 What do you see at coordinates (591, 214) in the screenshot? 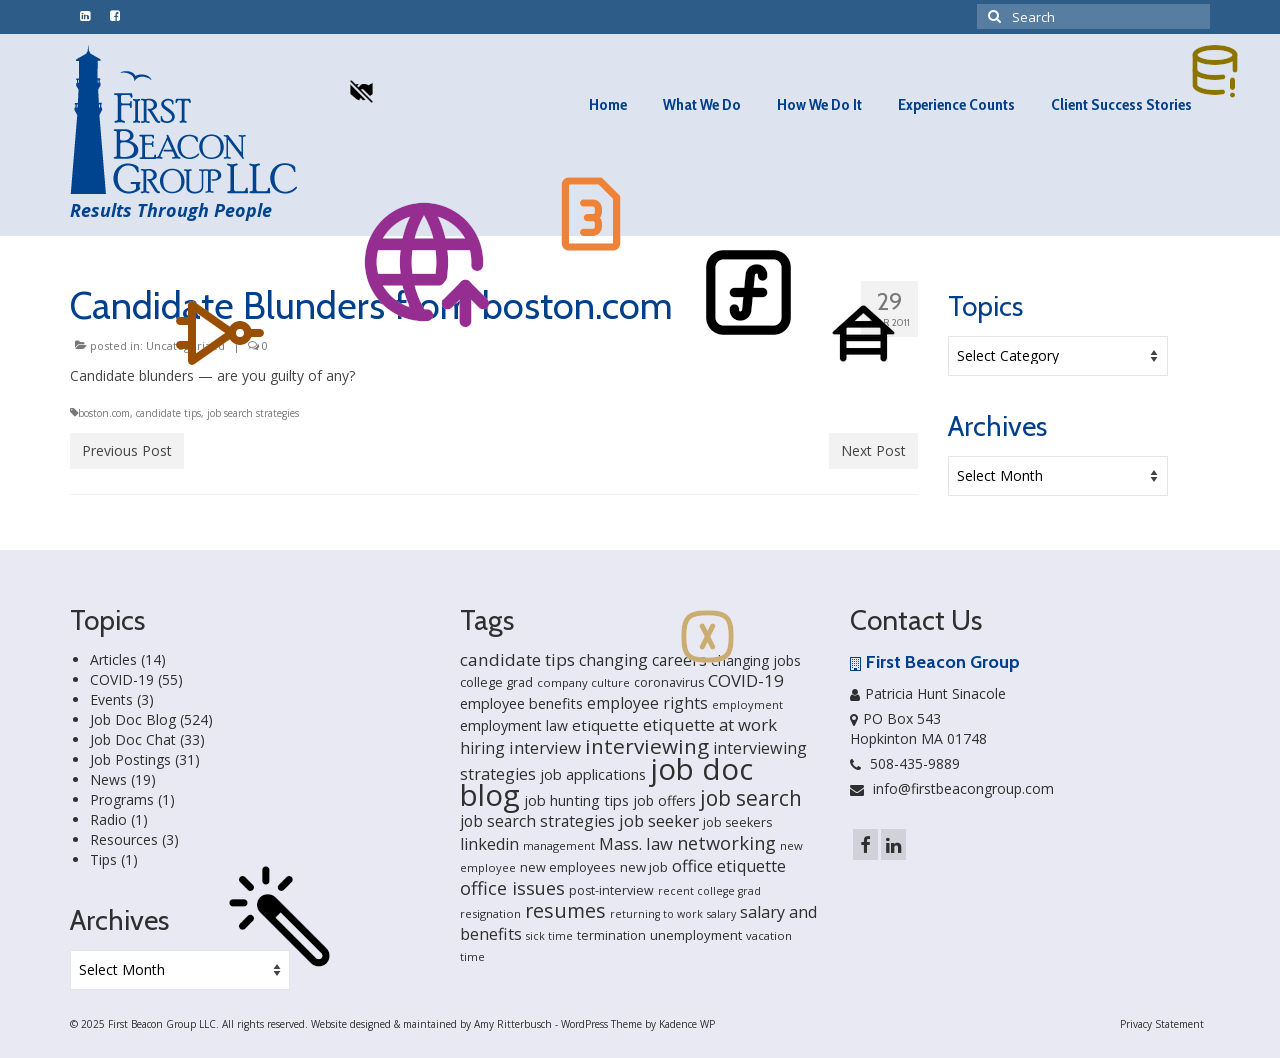
I see `SIM card slot 3` at bounding box center [591, 214].